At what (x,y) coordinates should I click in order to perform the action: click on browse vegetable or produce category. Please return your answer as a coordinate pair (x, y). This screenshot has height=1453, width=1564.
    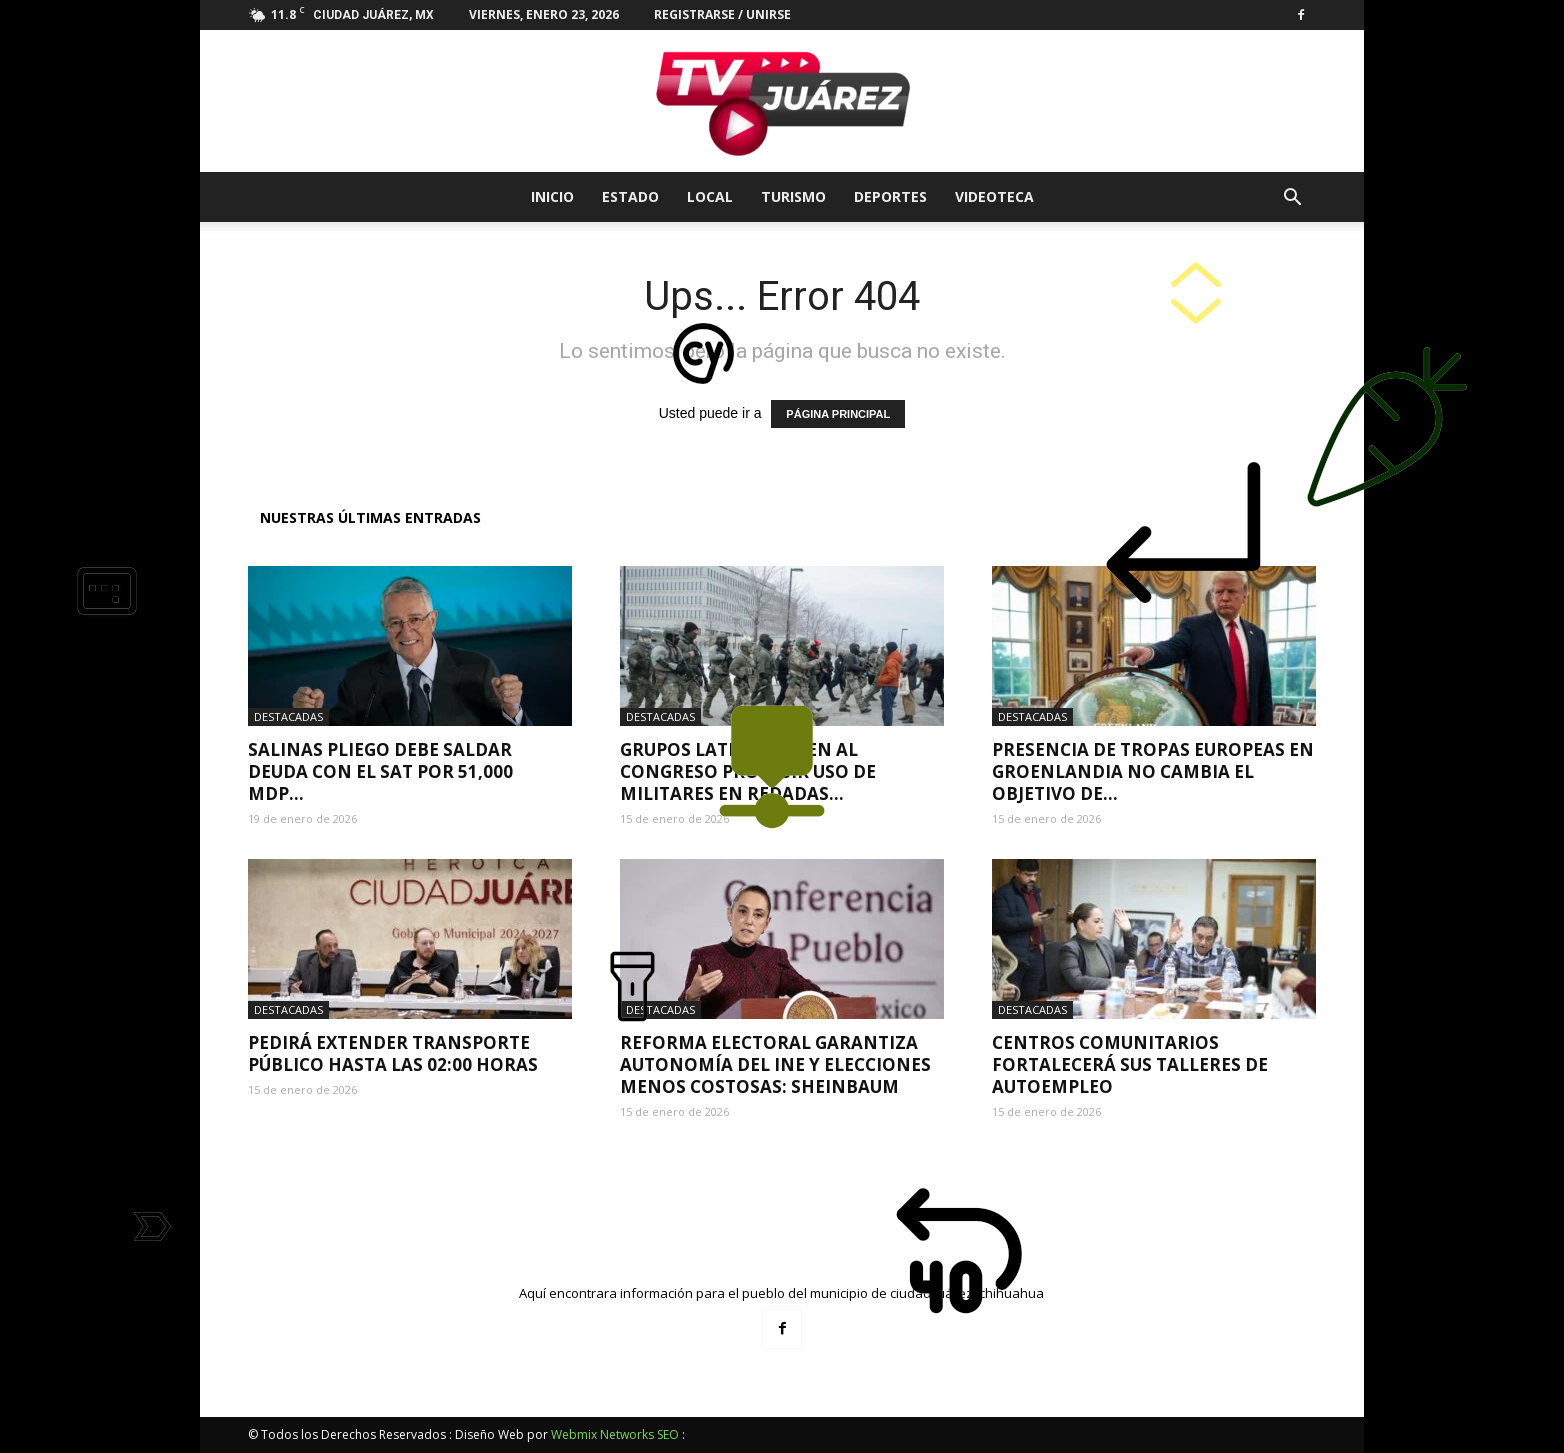
    Looking at the image, I should click on (1384, 430).